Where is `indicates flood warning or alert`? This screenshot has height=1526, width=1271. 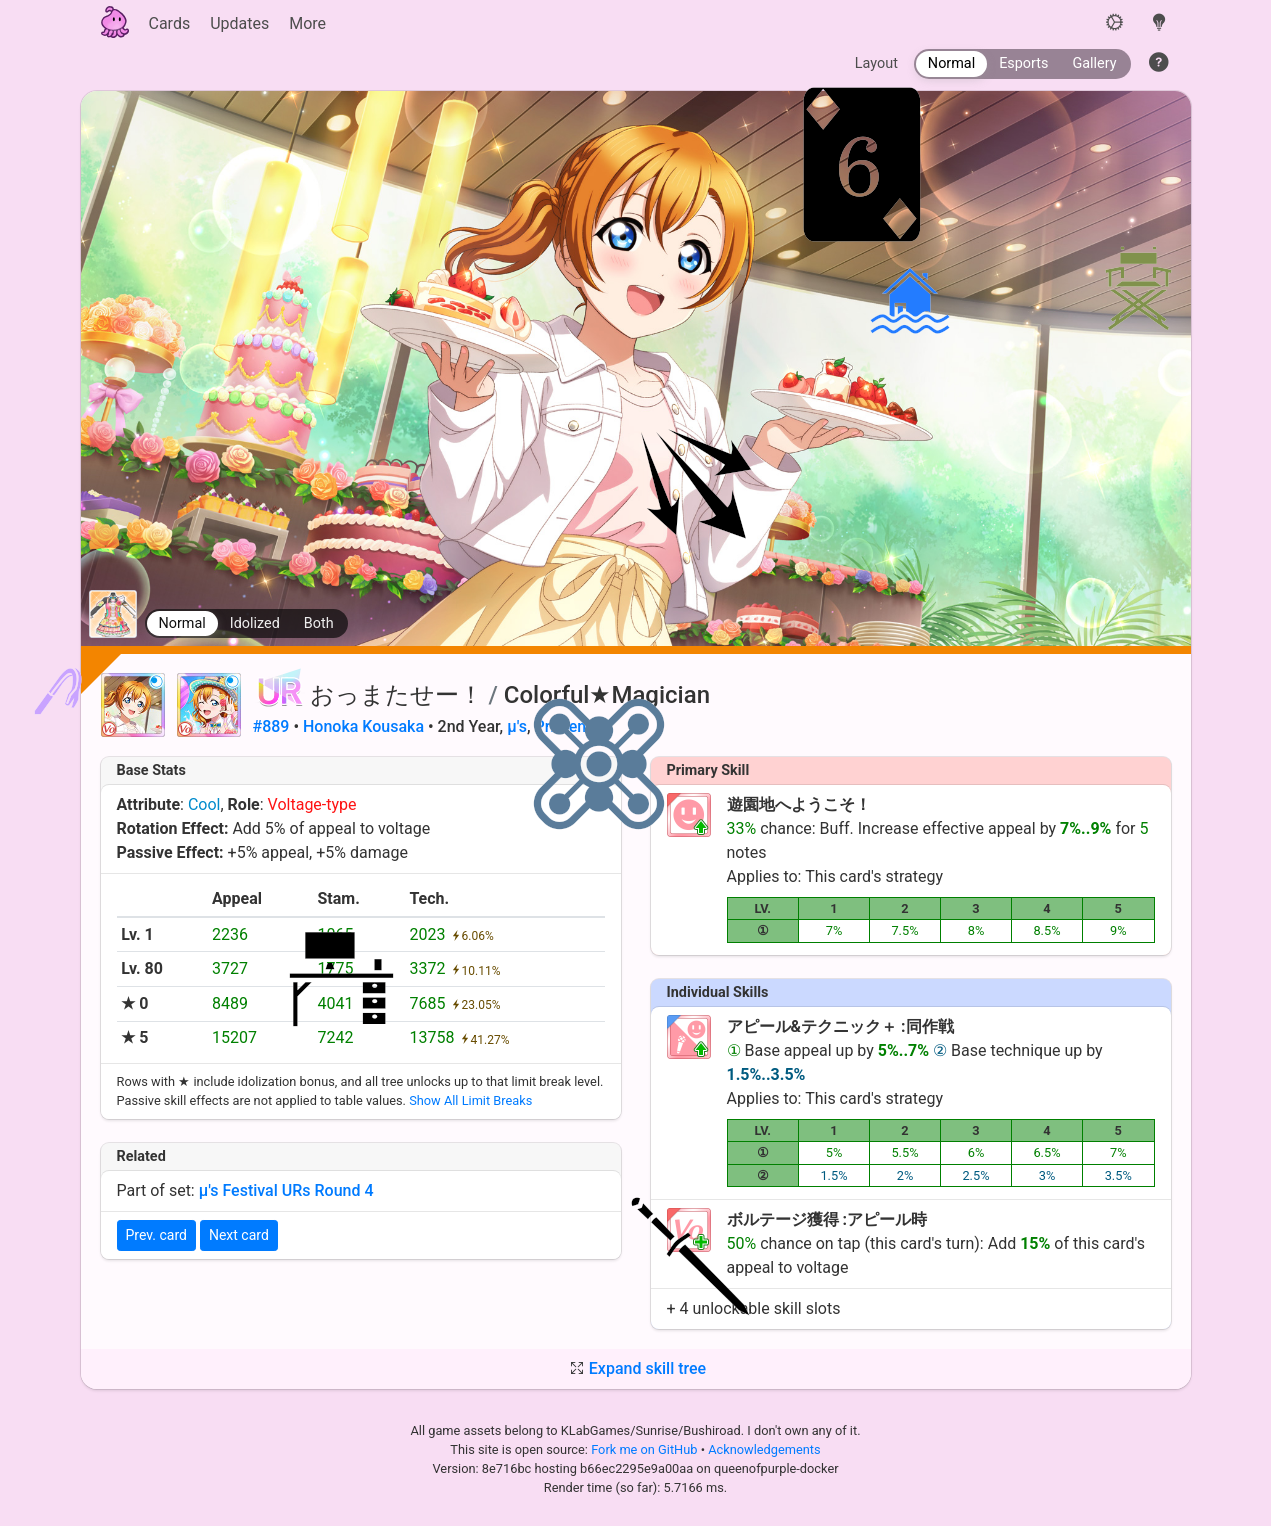
indicates flood warning or alert is located at coordinates (910, 299).